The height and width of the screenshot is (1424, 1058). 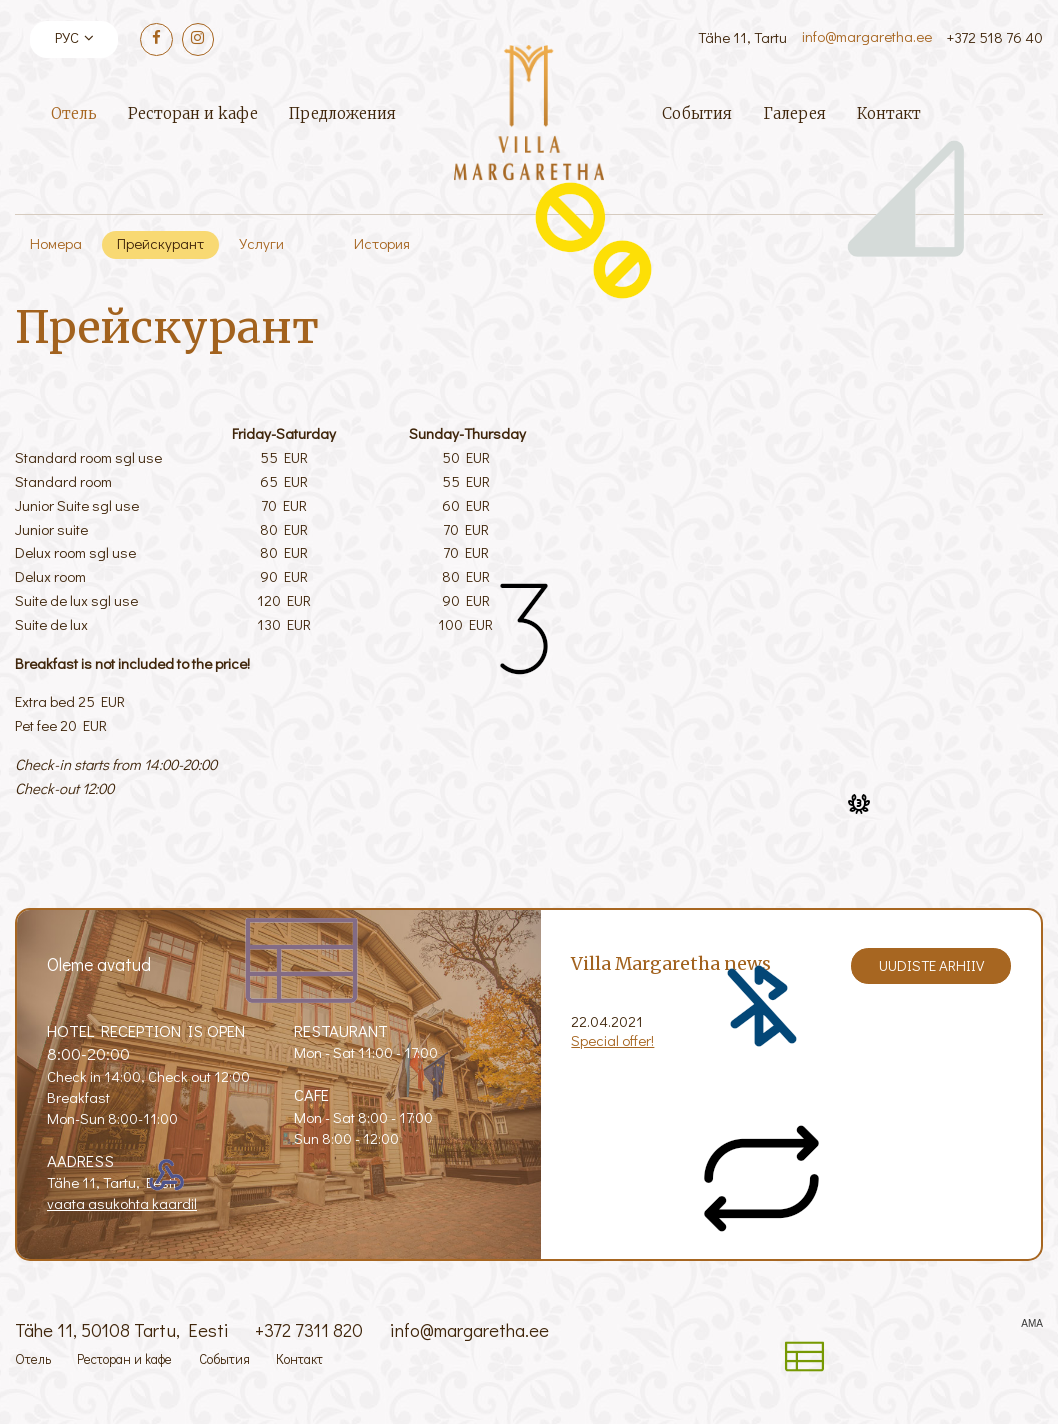 What do you see at coordinates (759, 1006) in the screenshot?
I see `bluetooth is disabled or turned off` at bounding box center [759, 1006].